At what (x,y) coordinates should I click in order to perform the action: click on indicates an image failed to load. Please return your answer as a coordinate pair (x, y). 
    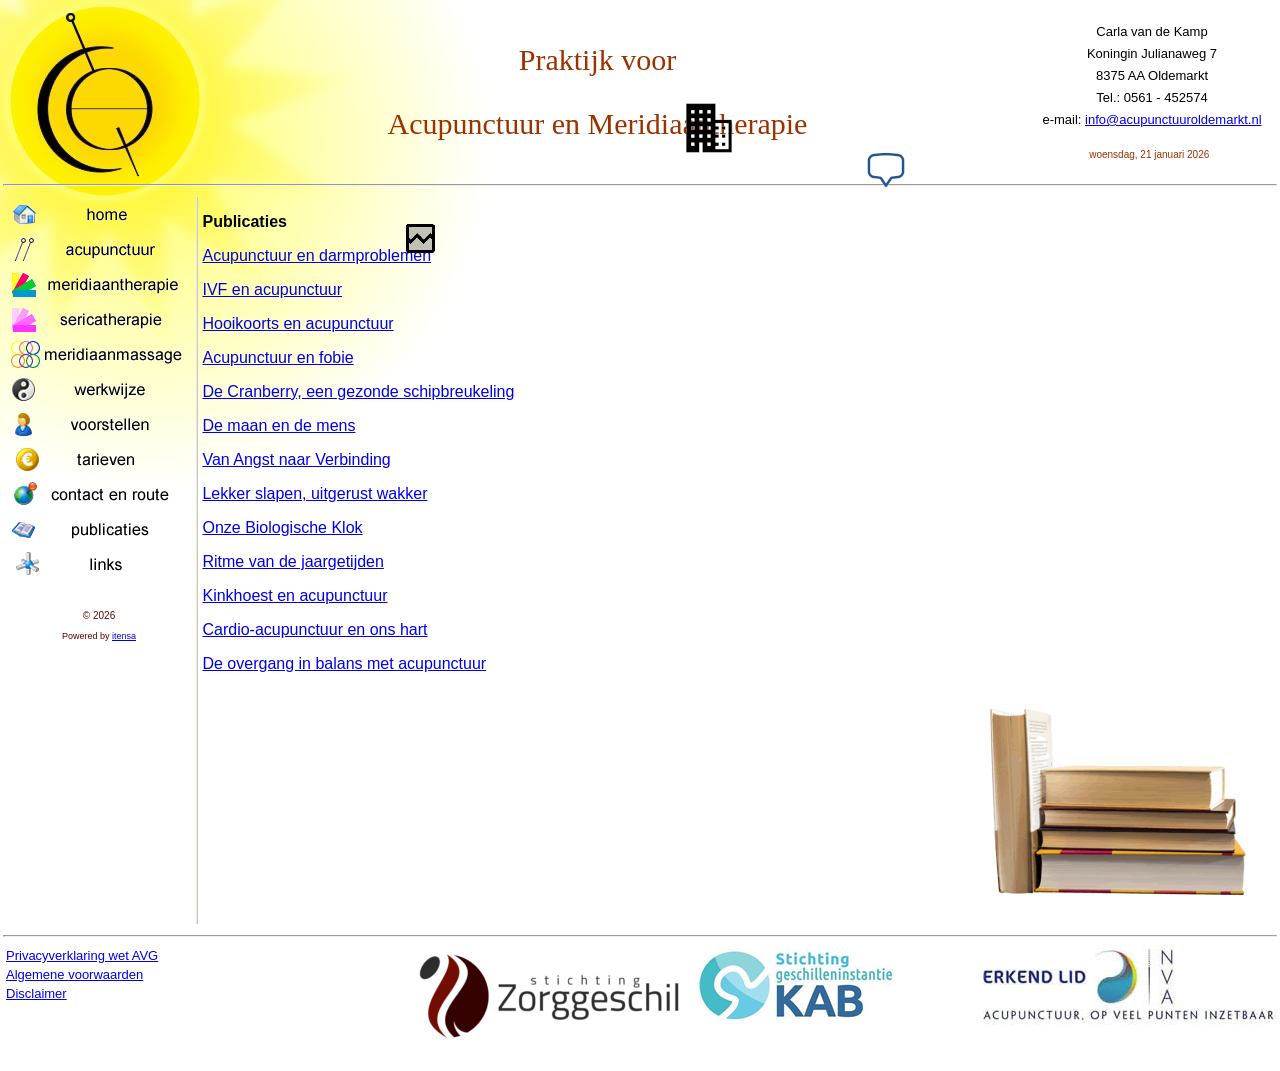
    Looking at the image, I should click on (420, 238).